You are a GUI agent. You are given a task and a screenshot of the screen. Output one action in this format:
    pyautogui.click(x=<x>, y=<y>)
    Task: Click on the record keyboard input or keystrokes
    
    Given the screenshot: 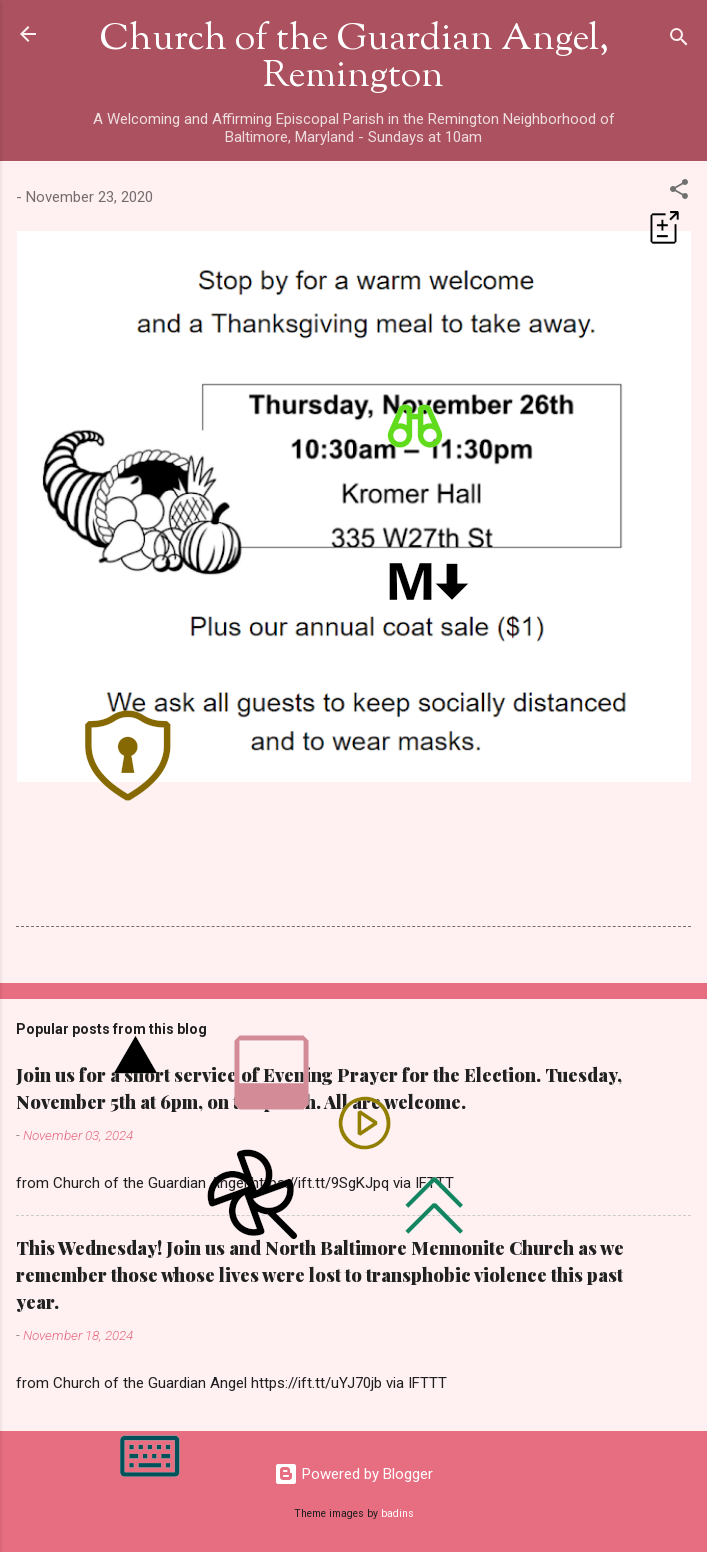 What is the action you would take?
    pyautogui.click(x=147, y=1458)
    